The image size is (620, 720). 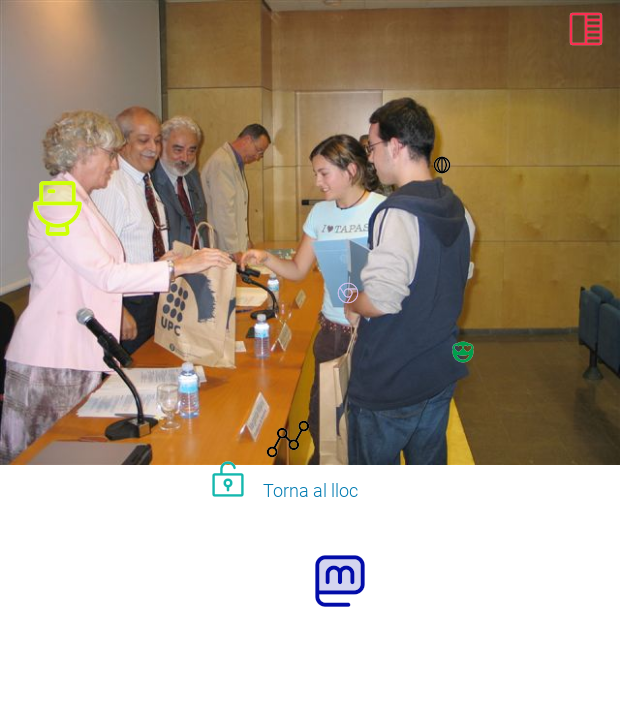 I want to click on view longitude or meridian lines on a map, so click(x=442, y=165).